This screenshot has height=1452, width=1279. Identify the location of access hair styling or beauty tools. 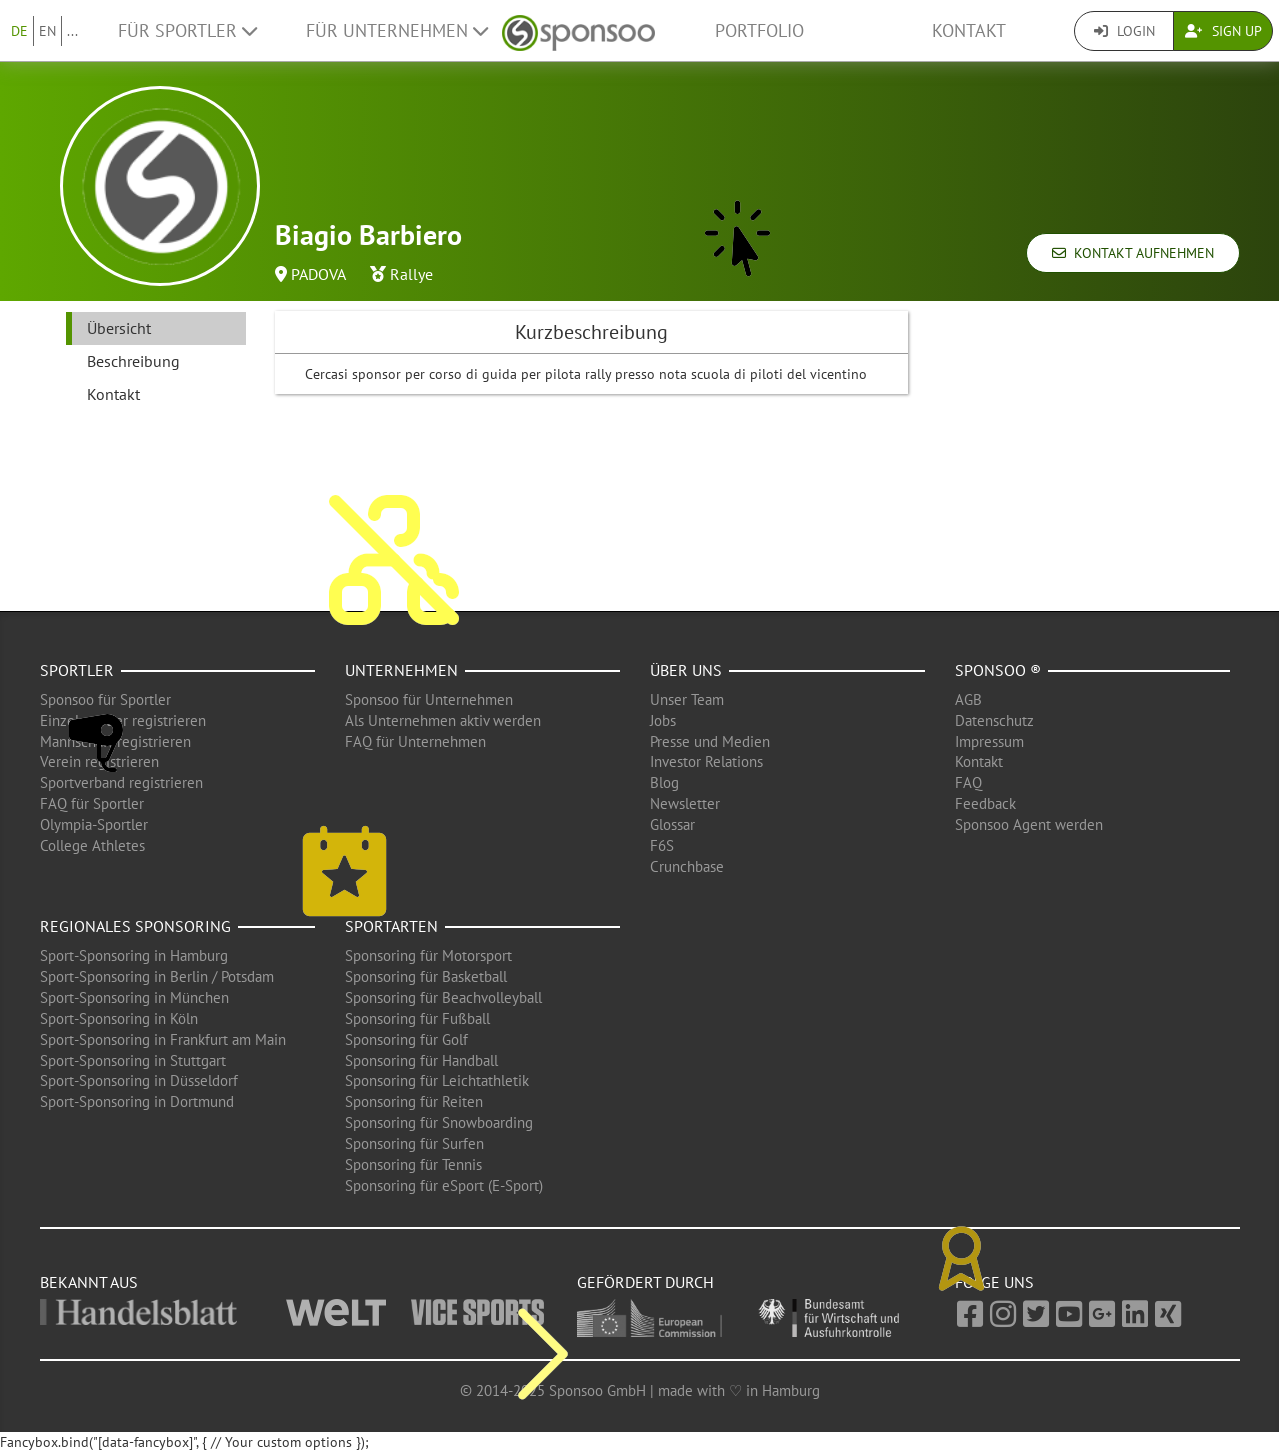
(97, 740).